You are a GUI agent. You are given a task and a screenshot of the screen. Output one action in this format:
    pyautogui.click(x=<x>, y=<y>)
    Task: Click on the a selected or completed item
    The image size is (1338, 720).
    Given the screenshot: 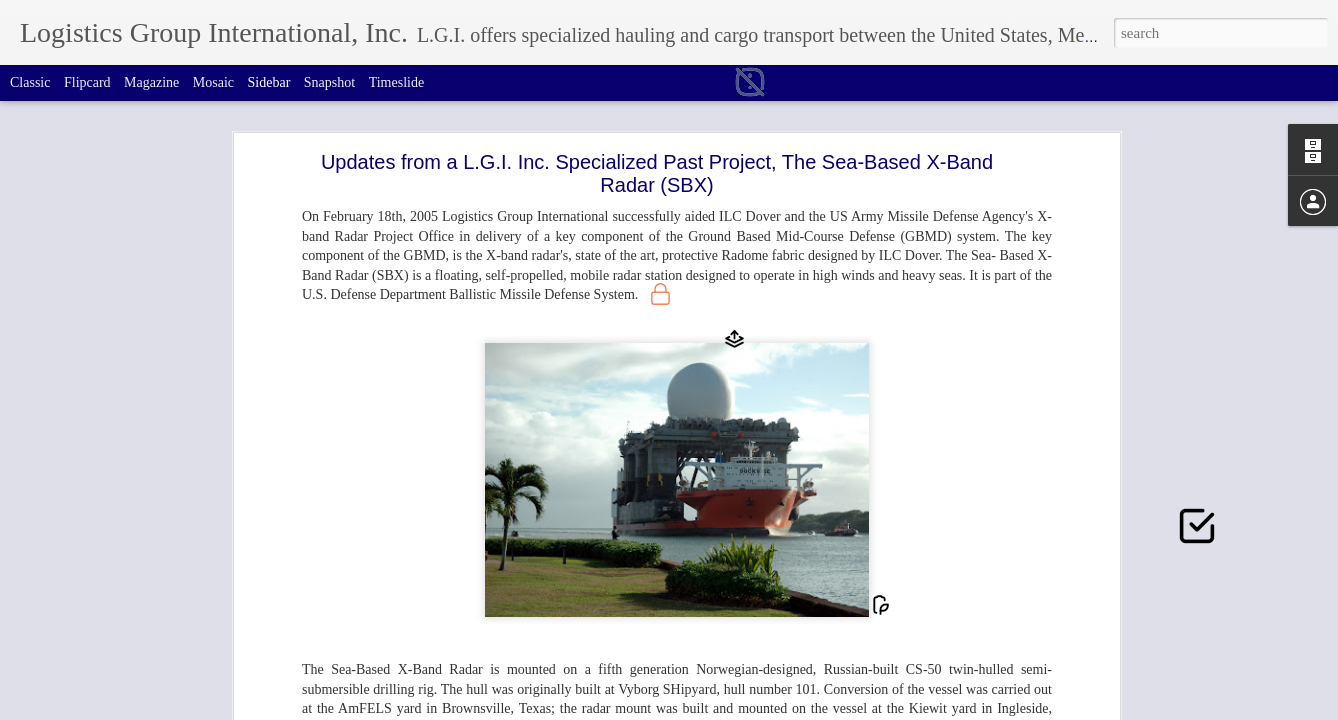 What is the action you would take?
    pyautogui.click(x=1197, y=526)
    